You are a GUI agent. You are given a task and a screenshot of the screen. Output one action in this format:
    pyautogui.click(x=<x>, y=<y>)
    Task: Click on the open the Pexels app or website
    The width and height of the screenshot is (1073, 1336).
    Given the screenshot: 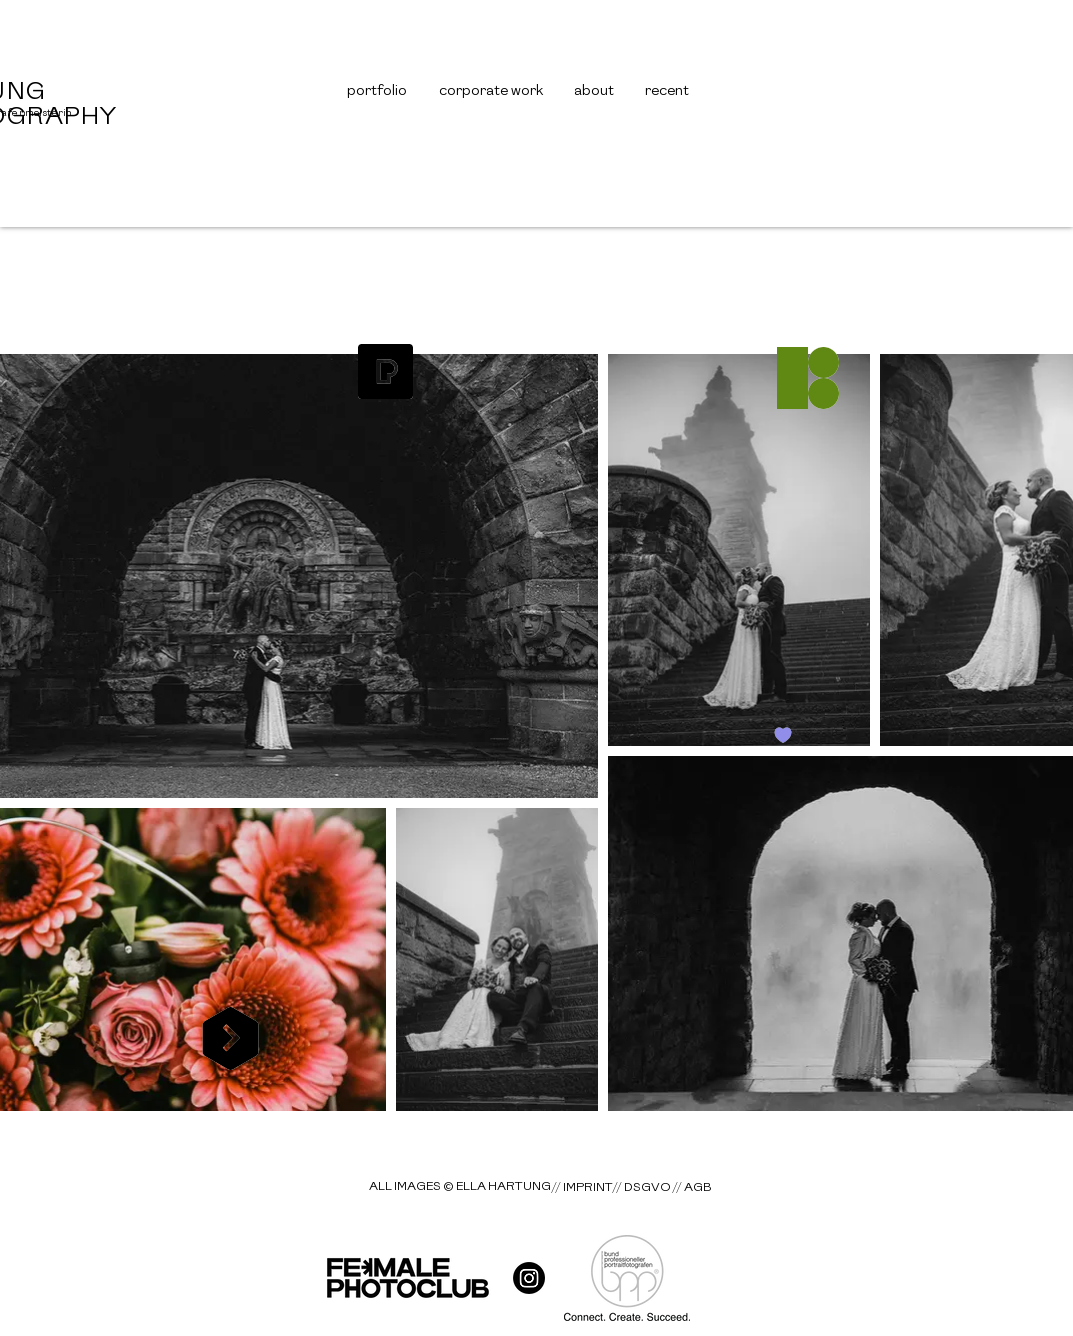 What is the action you would take?
    pyautogui.click(x=385, y=371)
    